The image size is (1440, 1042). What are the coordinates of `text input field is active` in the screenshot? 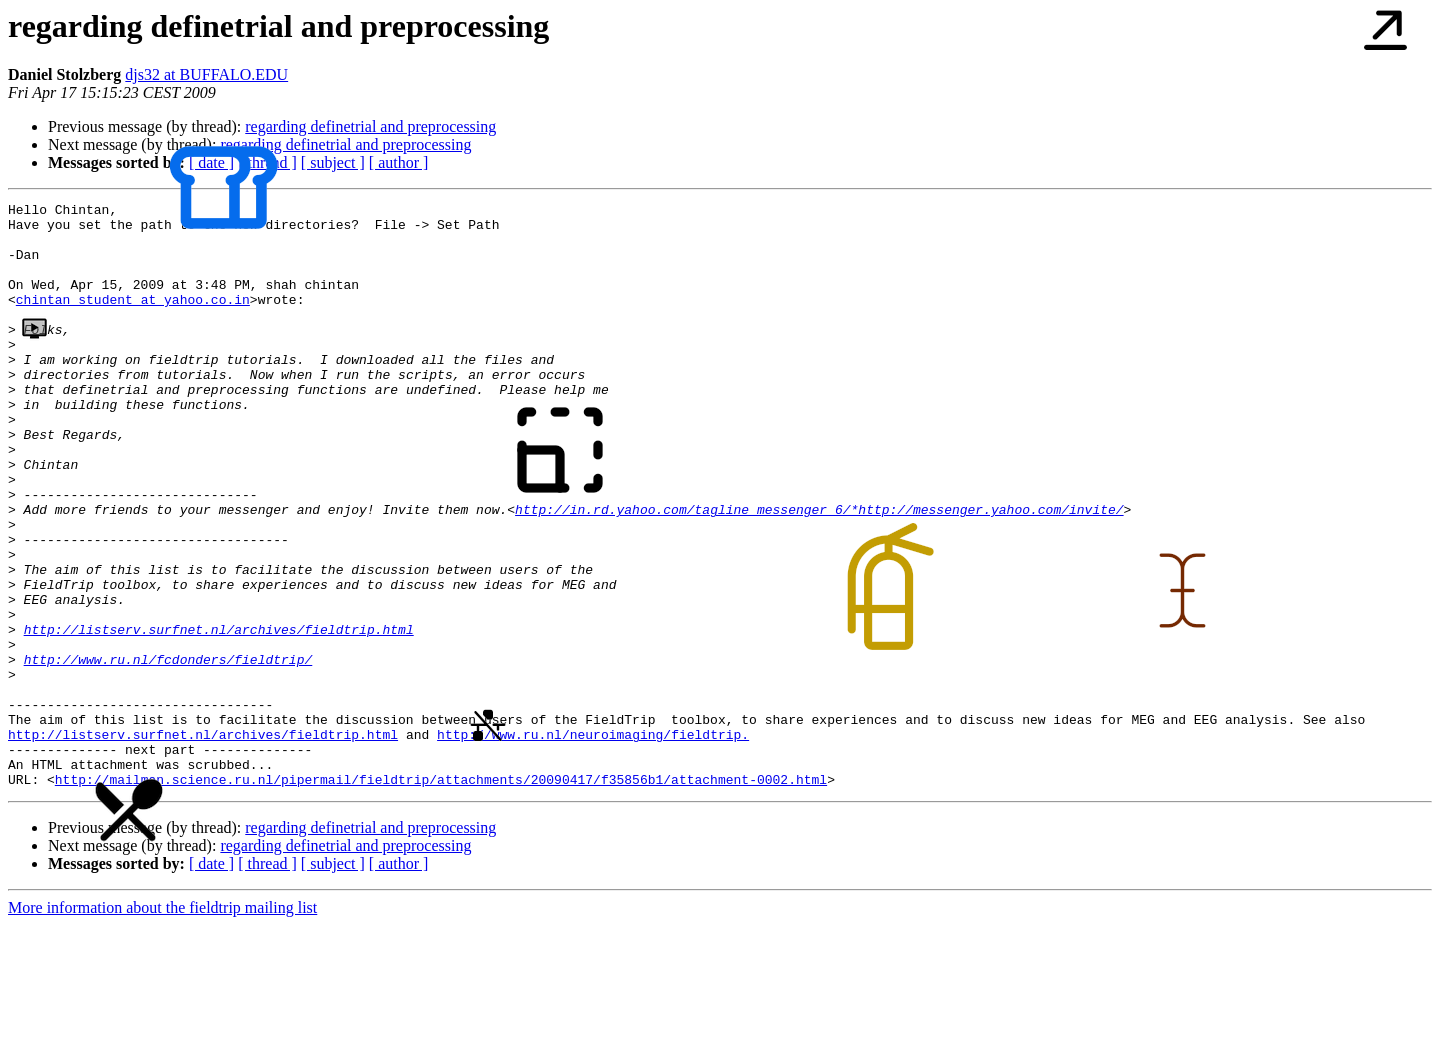 It's located at (1182, 590).